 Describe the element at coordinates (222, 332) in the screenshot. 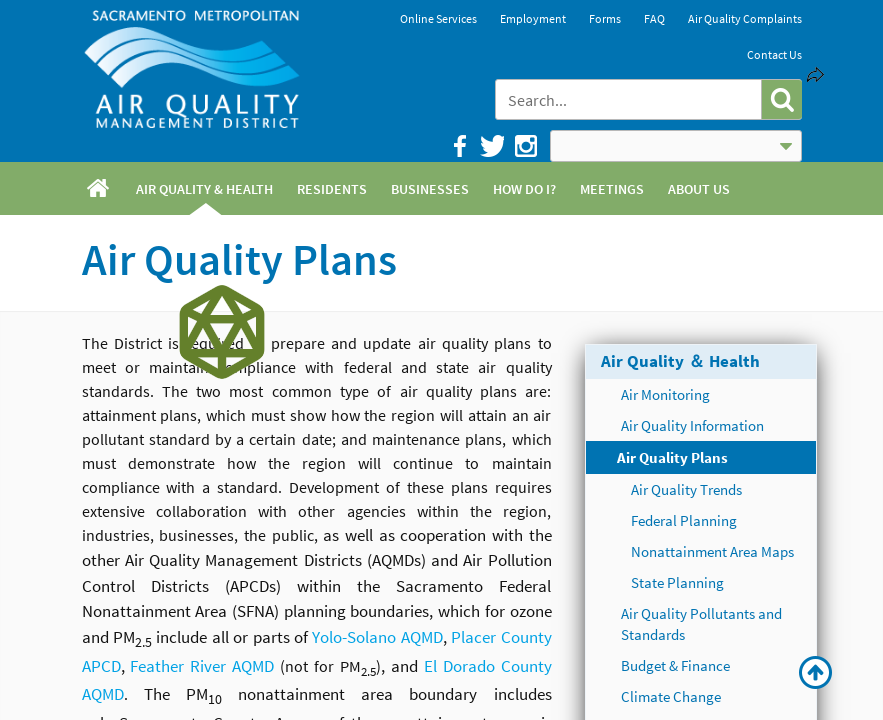

I see `view 3D model or object` at that location.